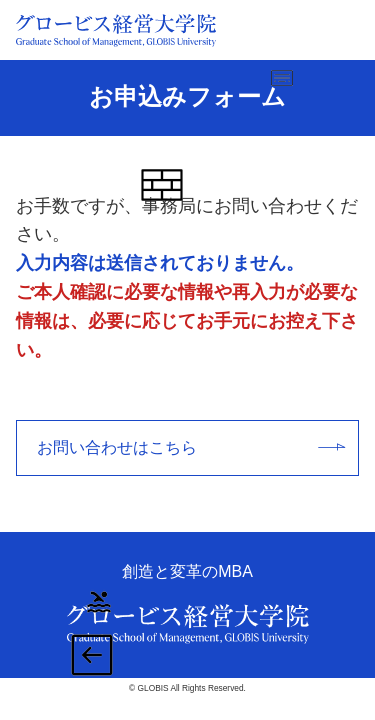 The height and width of the screenshot is (720, 375). I want to click on open on-screen keyboard, so click(282, 78).